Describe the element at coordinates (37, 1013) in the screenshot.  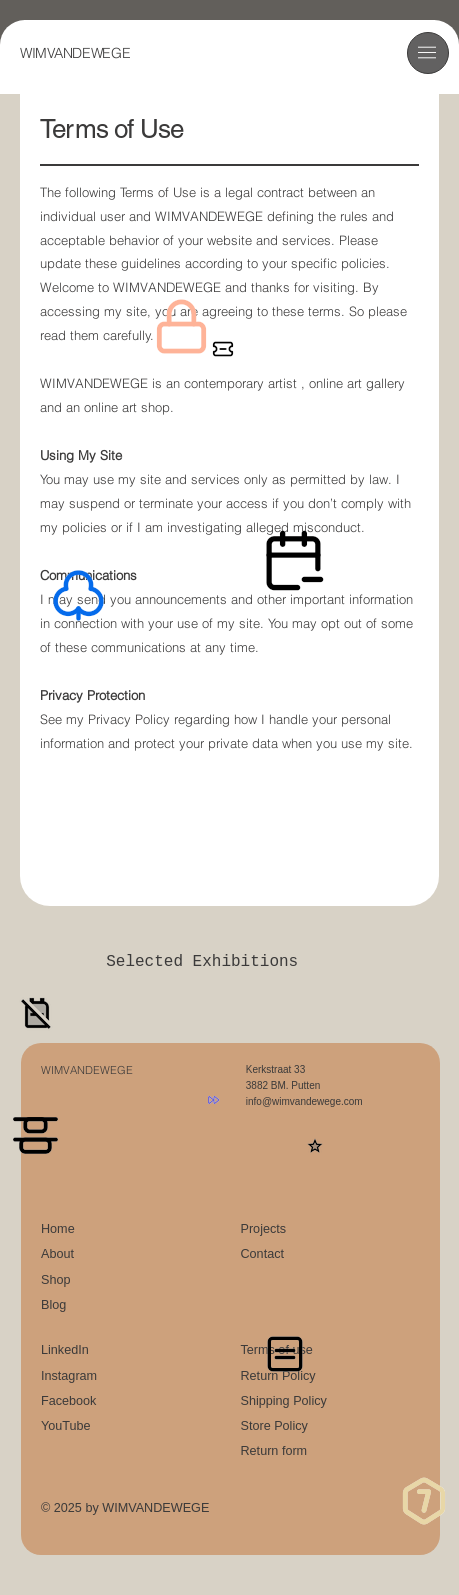
I see `no backpacks allowed` at that location.